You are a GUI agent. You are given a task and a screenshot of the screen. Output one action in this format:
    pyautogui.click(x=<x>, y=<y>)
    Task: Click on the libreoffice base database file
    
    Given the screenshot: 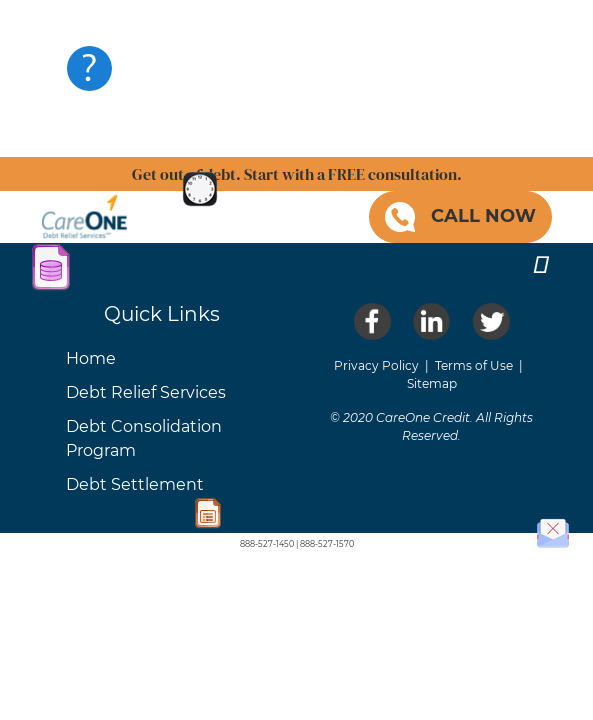 What is the action you would take?
    pyautogui.click(x=51, y=267)
    